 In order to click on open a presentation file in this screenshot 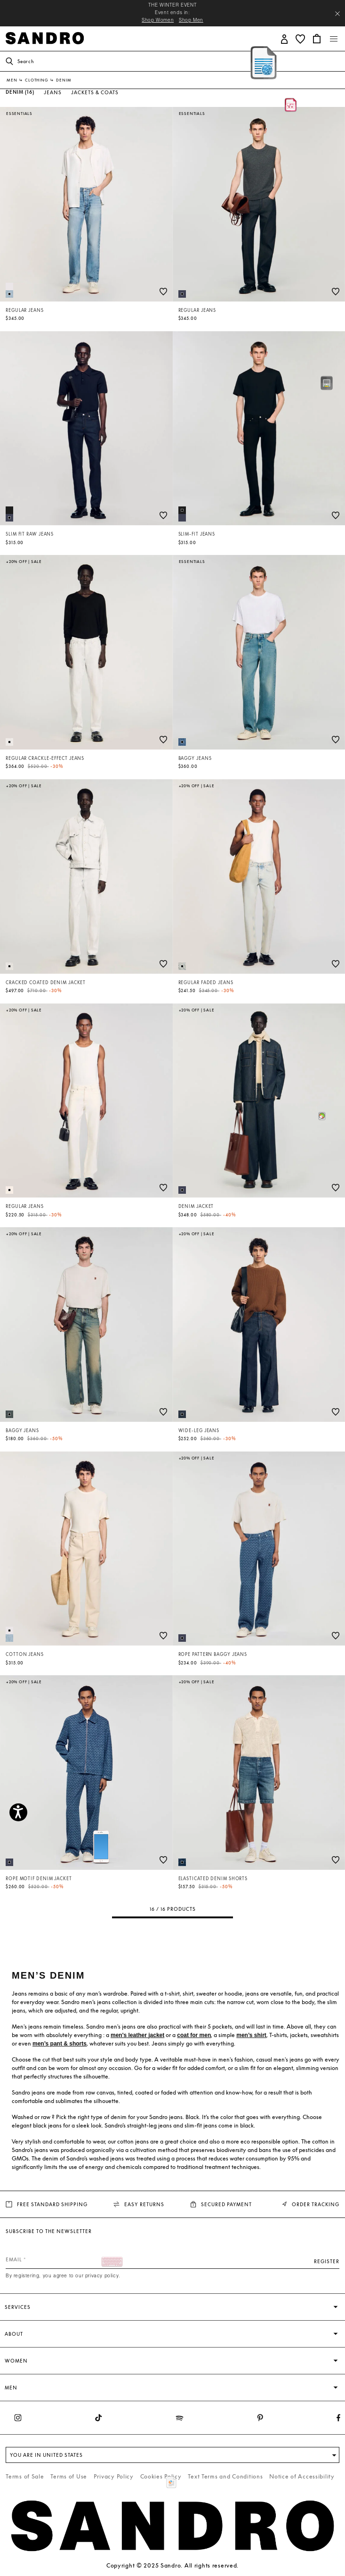, I will do `click(171, 2482)`.